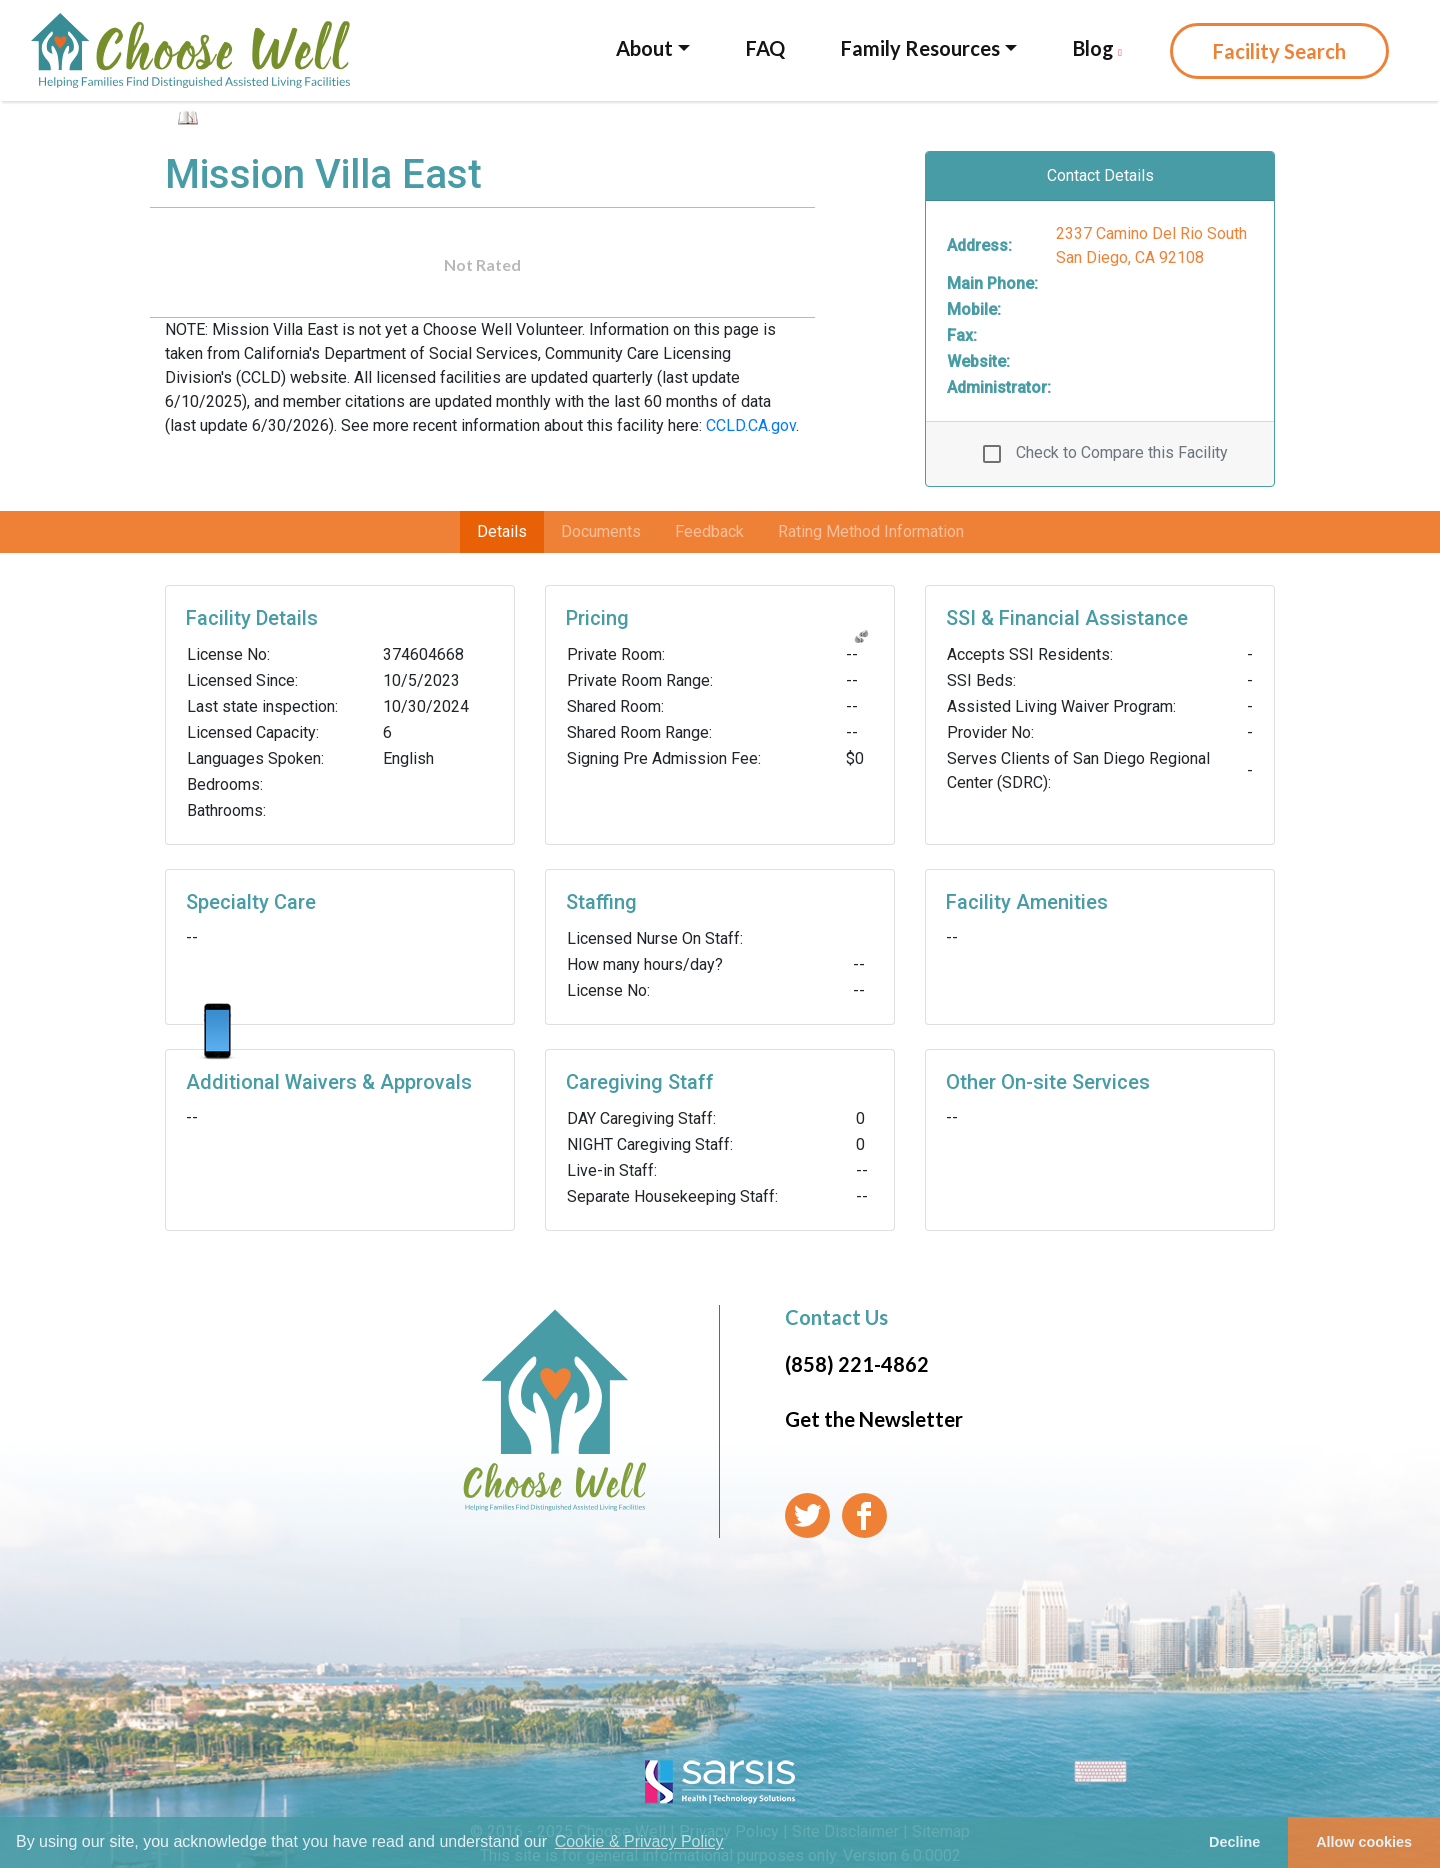 The height and width of the screenshot is (1868, 1440). Describe the element at coordinates (1100, 1771) in the screenshot. I see `connect a bluetooth keyboard` at that location.